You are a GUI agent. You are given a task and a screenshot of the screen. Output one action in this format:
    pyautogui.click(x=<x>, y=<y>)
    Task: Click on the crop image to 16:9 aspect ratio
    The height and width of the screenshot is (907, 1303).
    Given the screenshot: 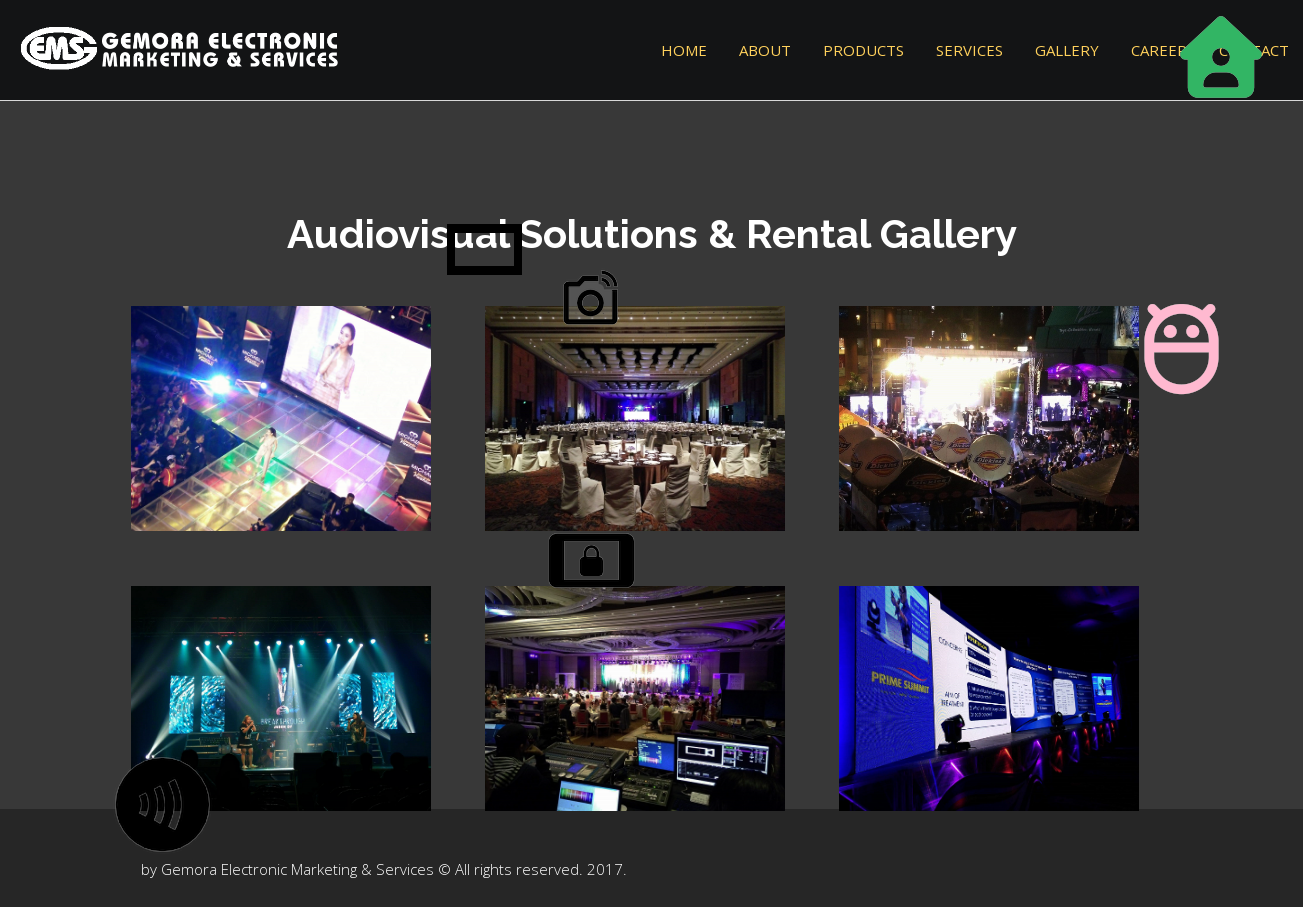 What is the action you would take?
    pyautogui.click(x=484, y=249)
    